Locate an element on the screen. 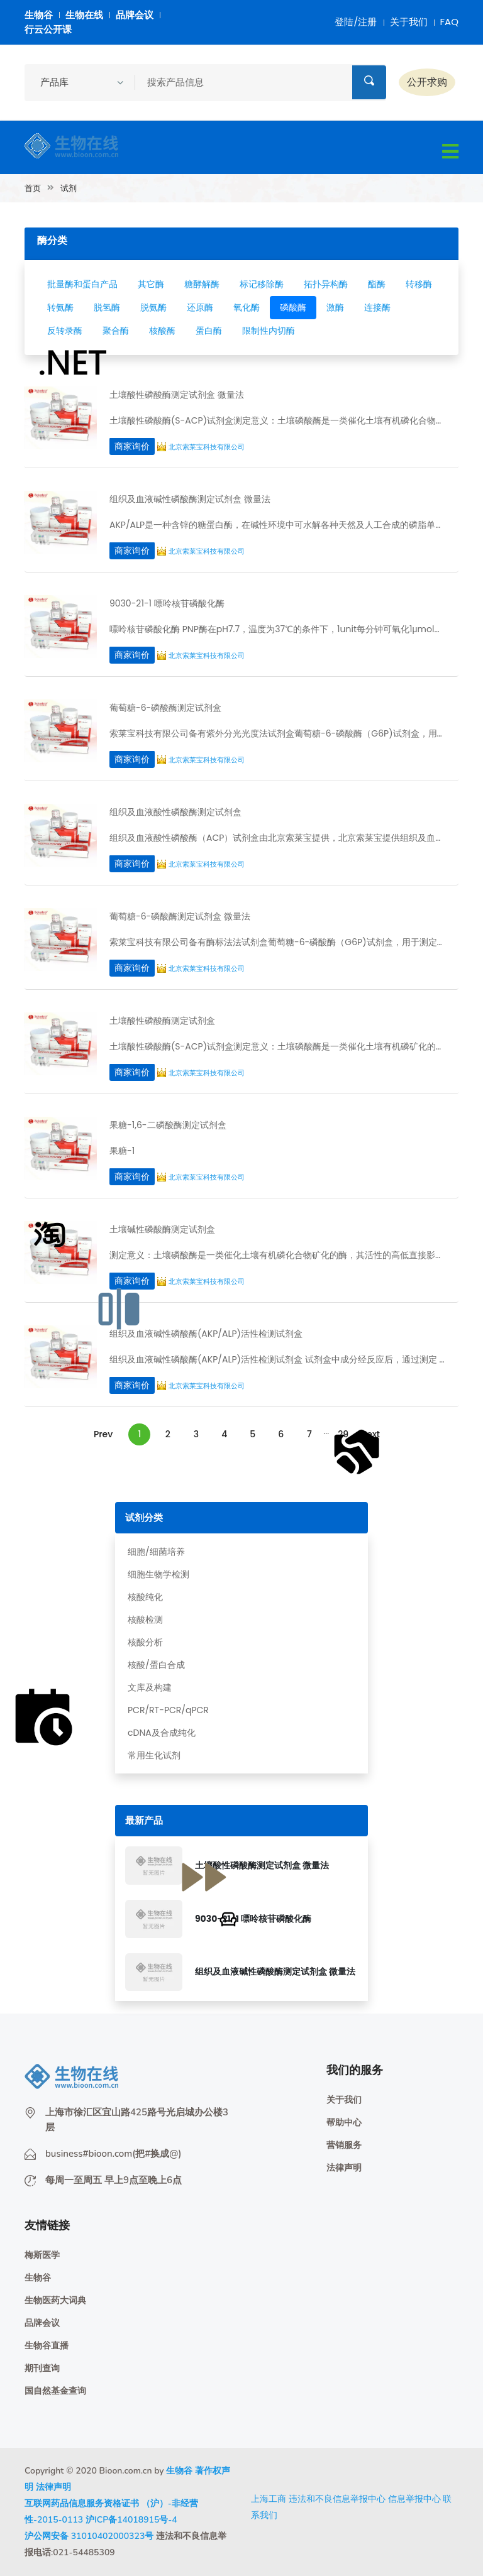  fast forward media playback is located at coordinates (203, 1877).